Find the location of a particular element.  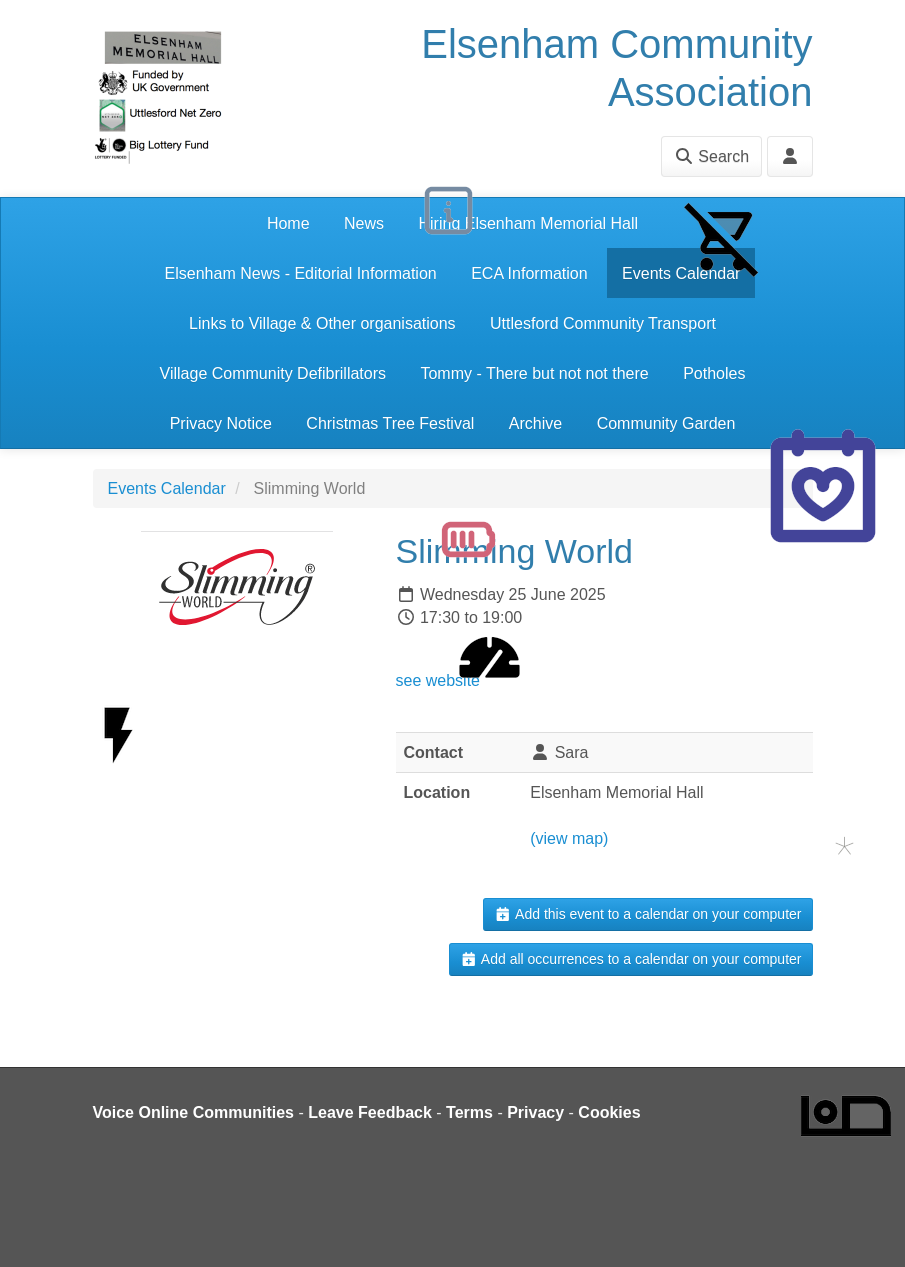

select a first-class or business suite seat is located at coordinates (846, 1116).